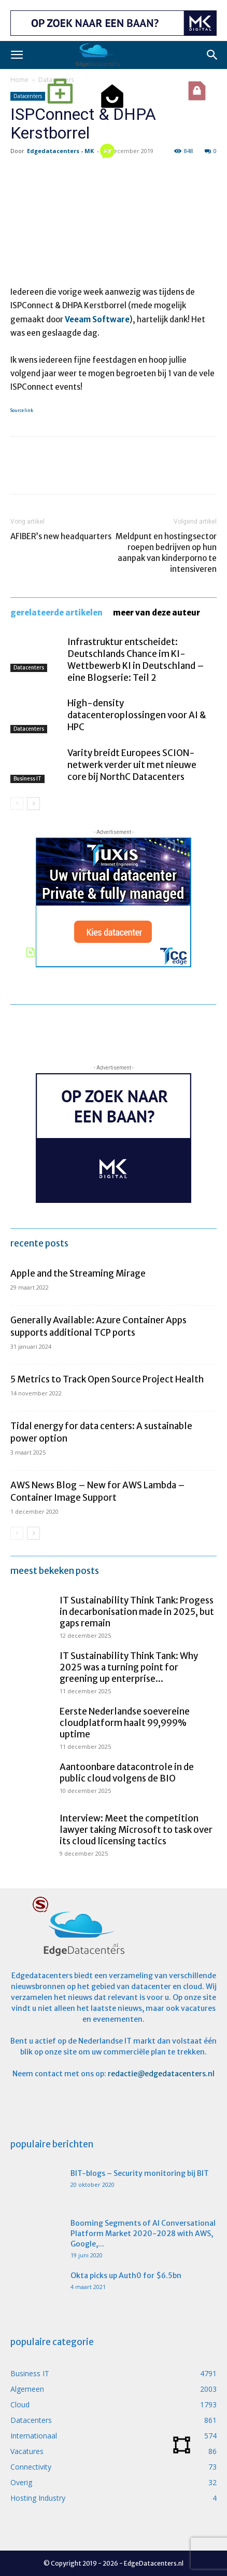 The image size is (227, 2576). What do you see at coordinates (112, 97) in the screenshot?
I see `return to home screen` at bounding box center [112, 97].